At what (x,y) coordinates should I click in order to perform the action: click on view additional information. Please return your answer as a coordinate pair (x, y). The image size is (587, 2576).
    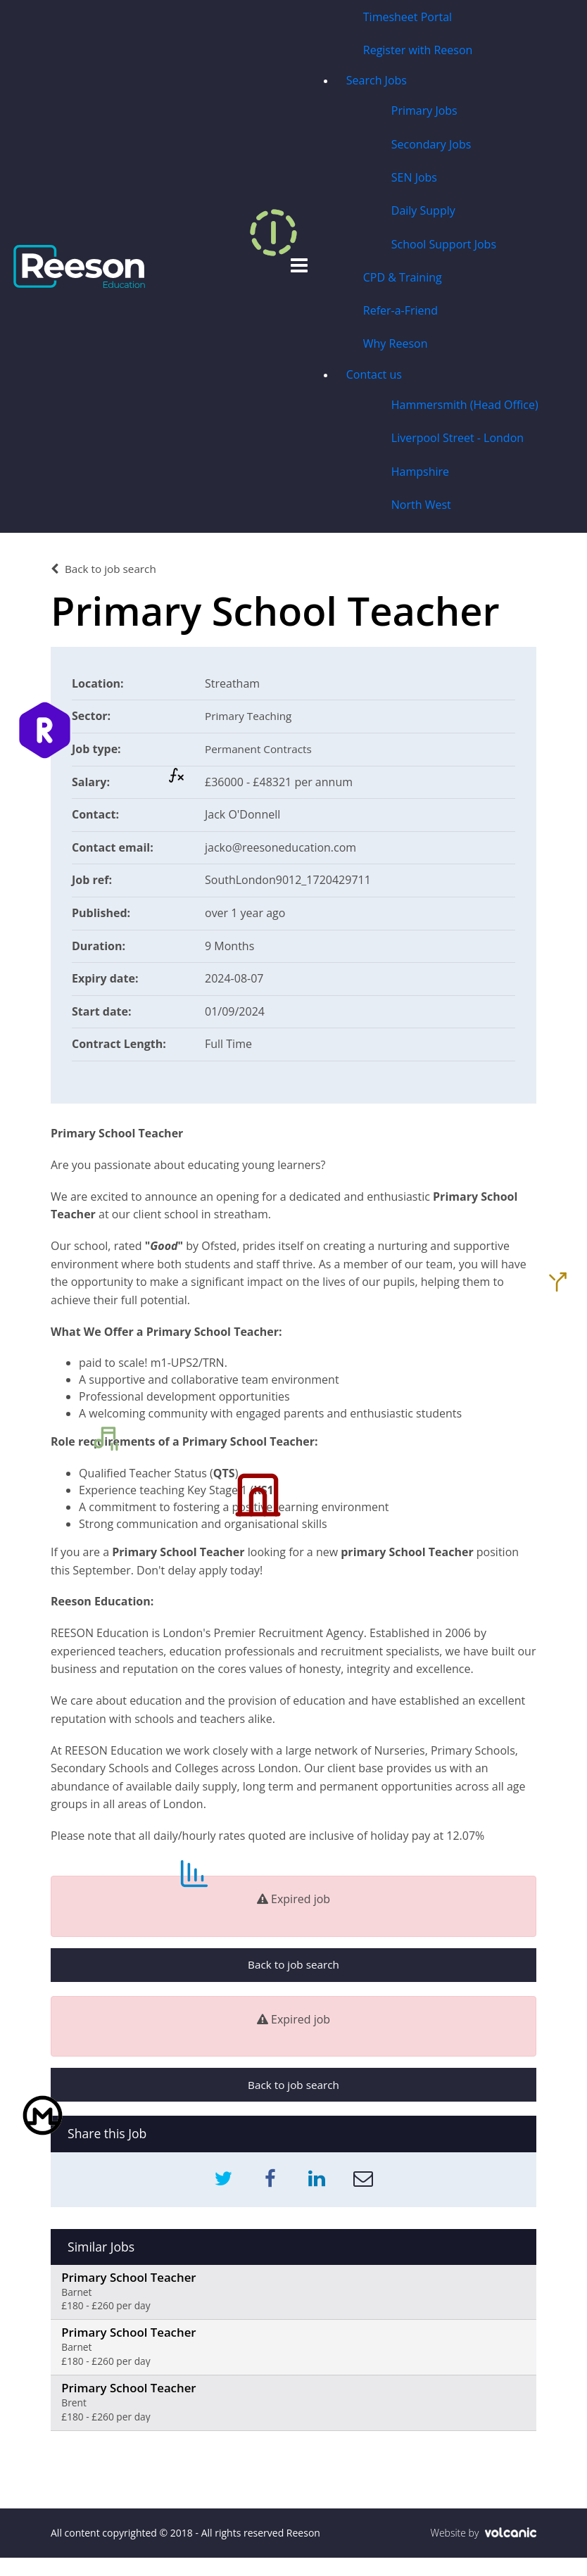
    Looking at the image, I should click on (273, 232).